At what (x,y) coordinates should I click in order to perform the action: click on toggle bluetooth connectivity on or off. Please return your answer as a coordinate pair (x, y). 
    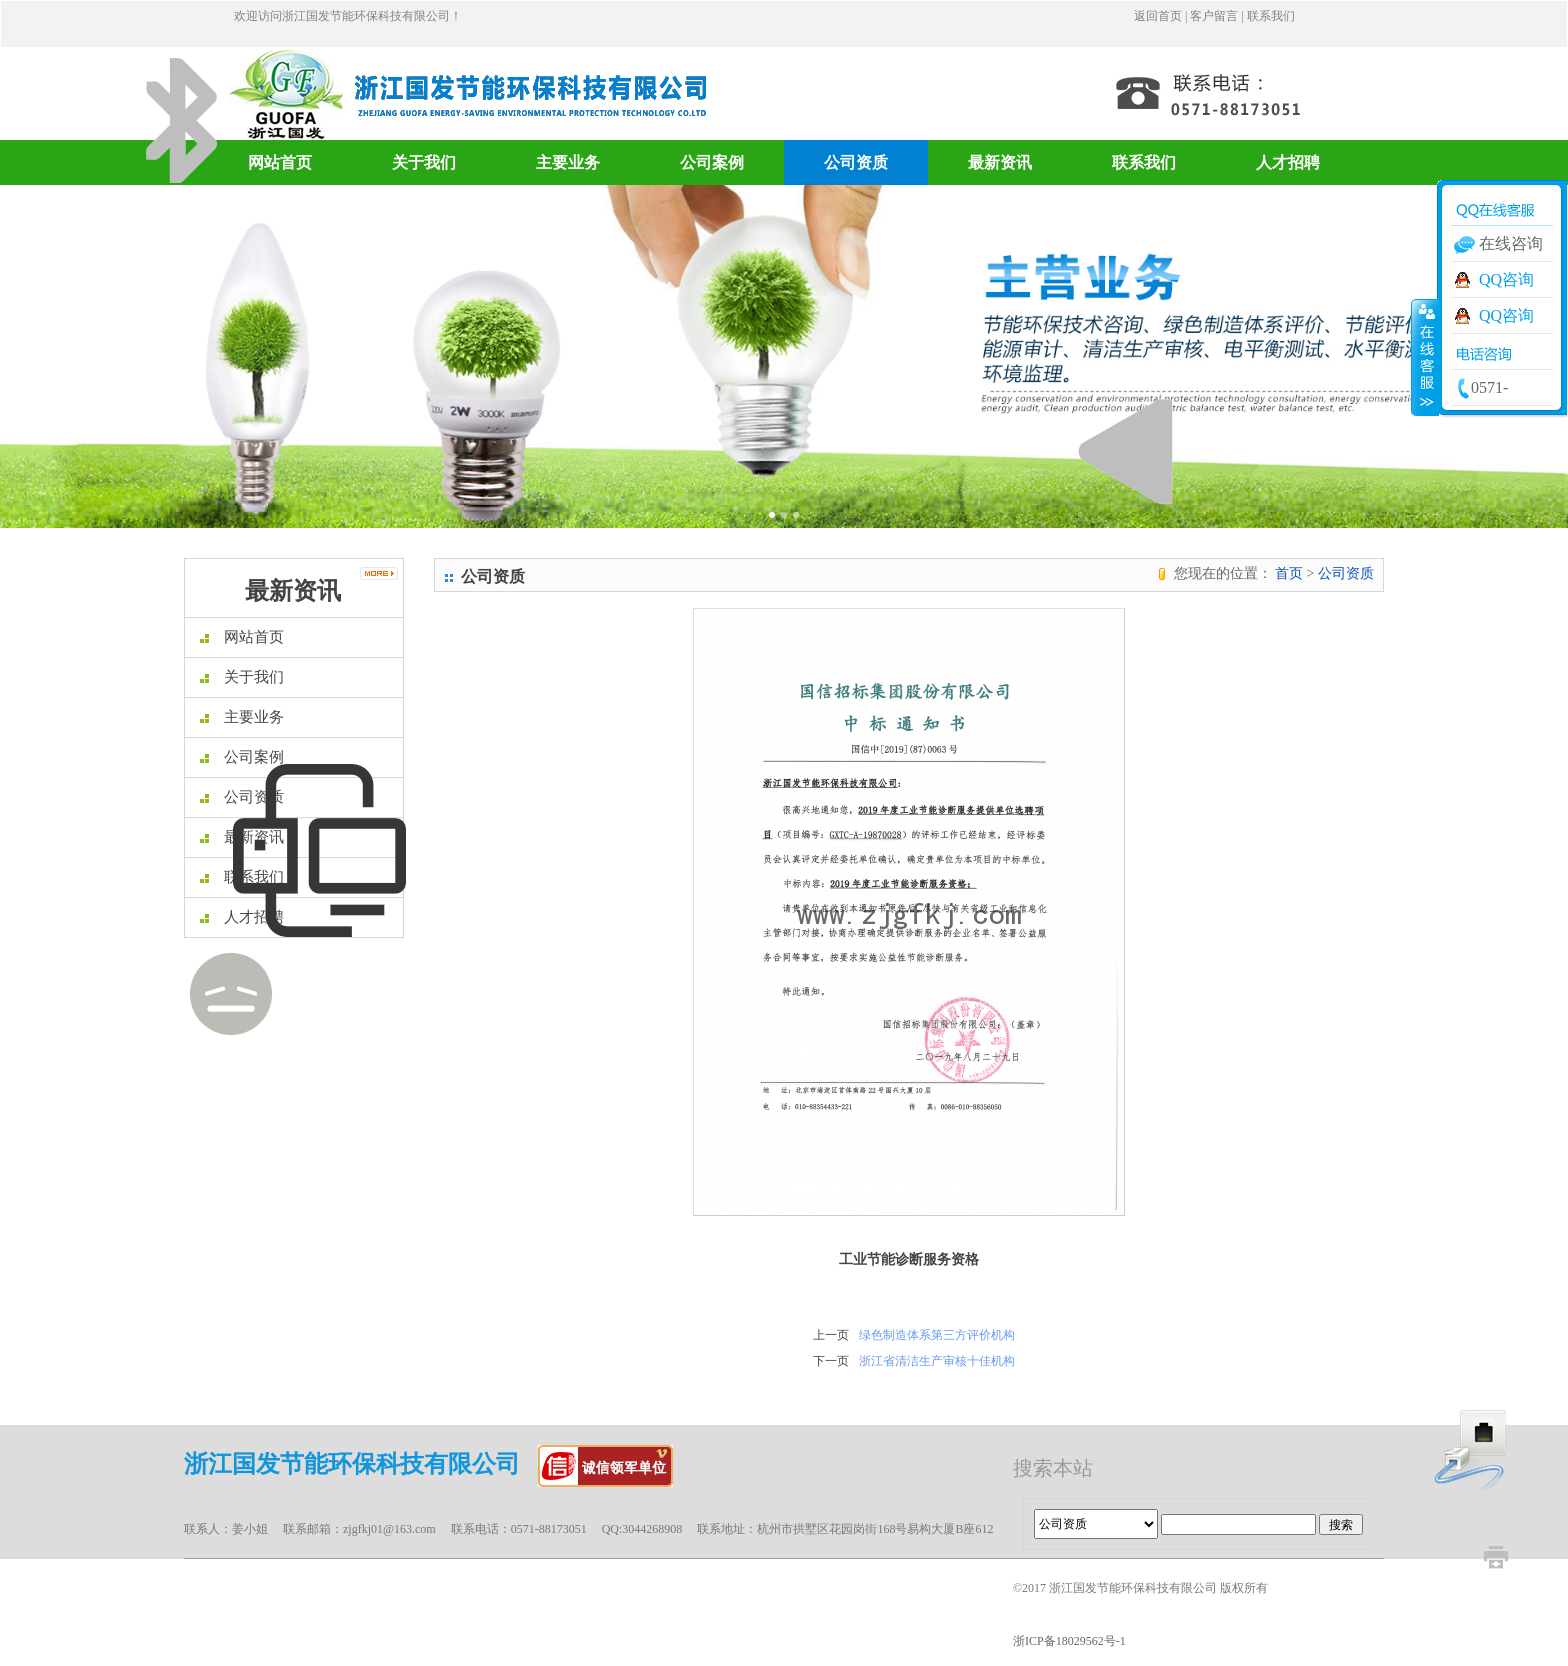
    Looking at the image, I should click on (185, 120).